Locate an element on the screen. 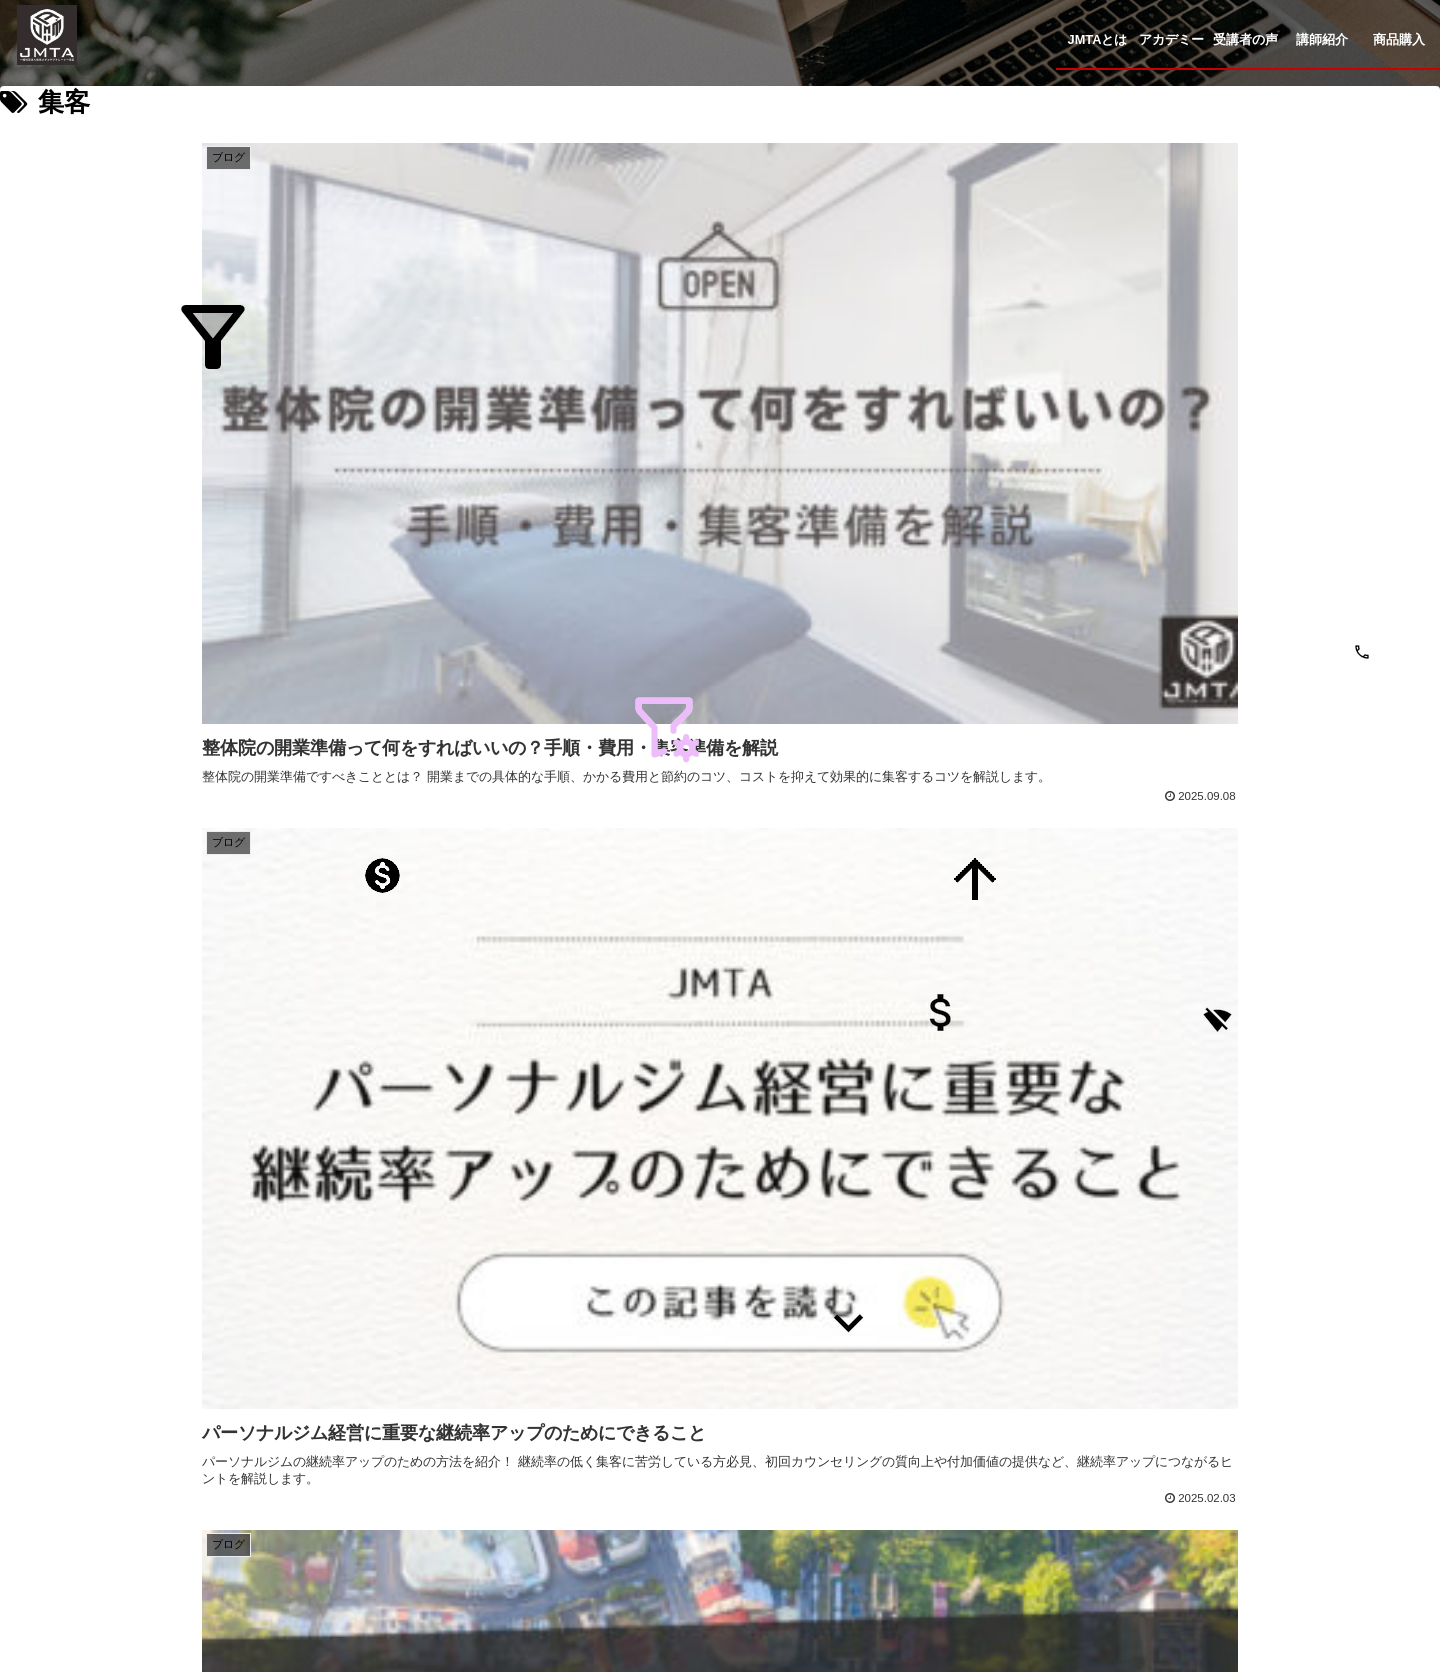 This screenshot has height=1672, width=1440. scroll to top of page is located at coordinates (975, 879).